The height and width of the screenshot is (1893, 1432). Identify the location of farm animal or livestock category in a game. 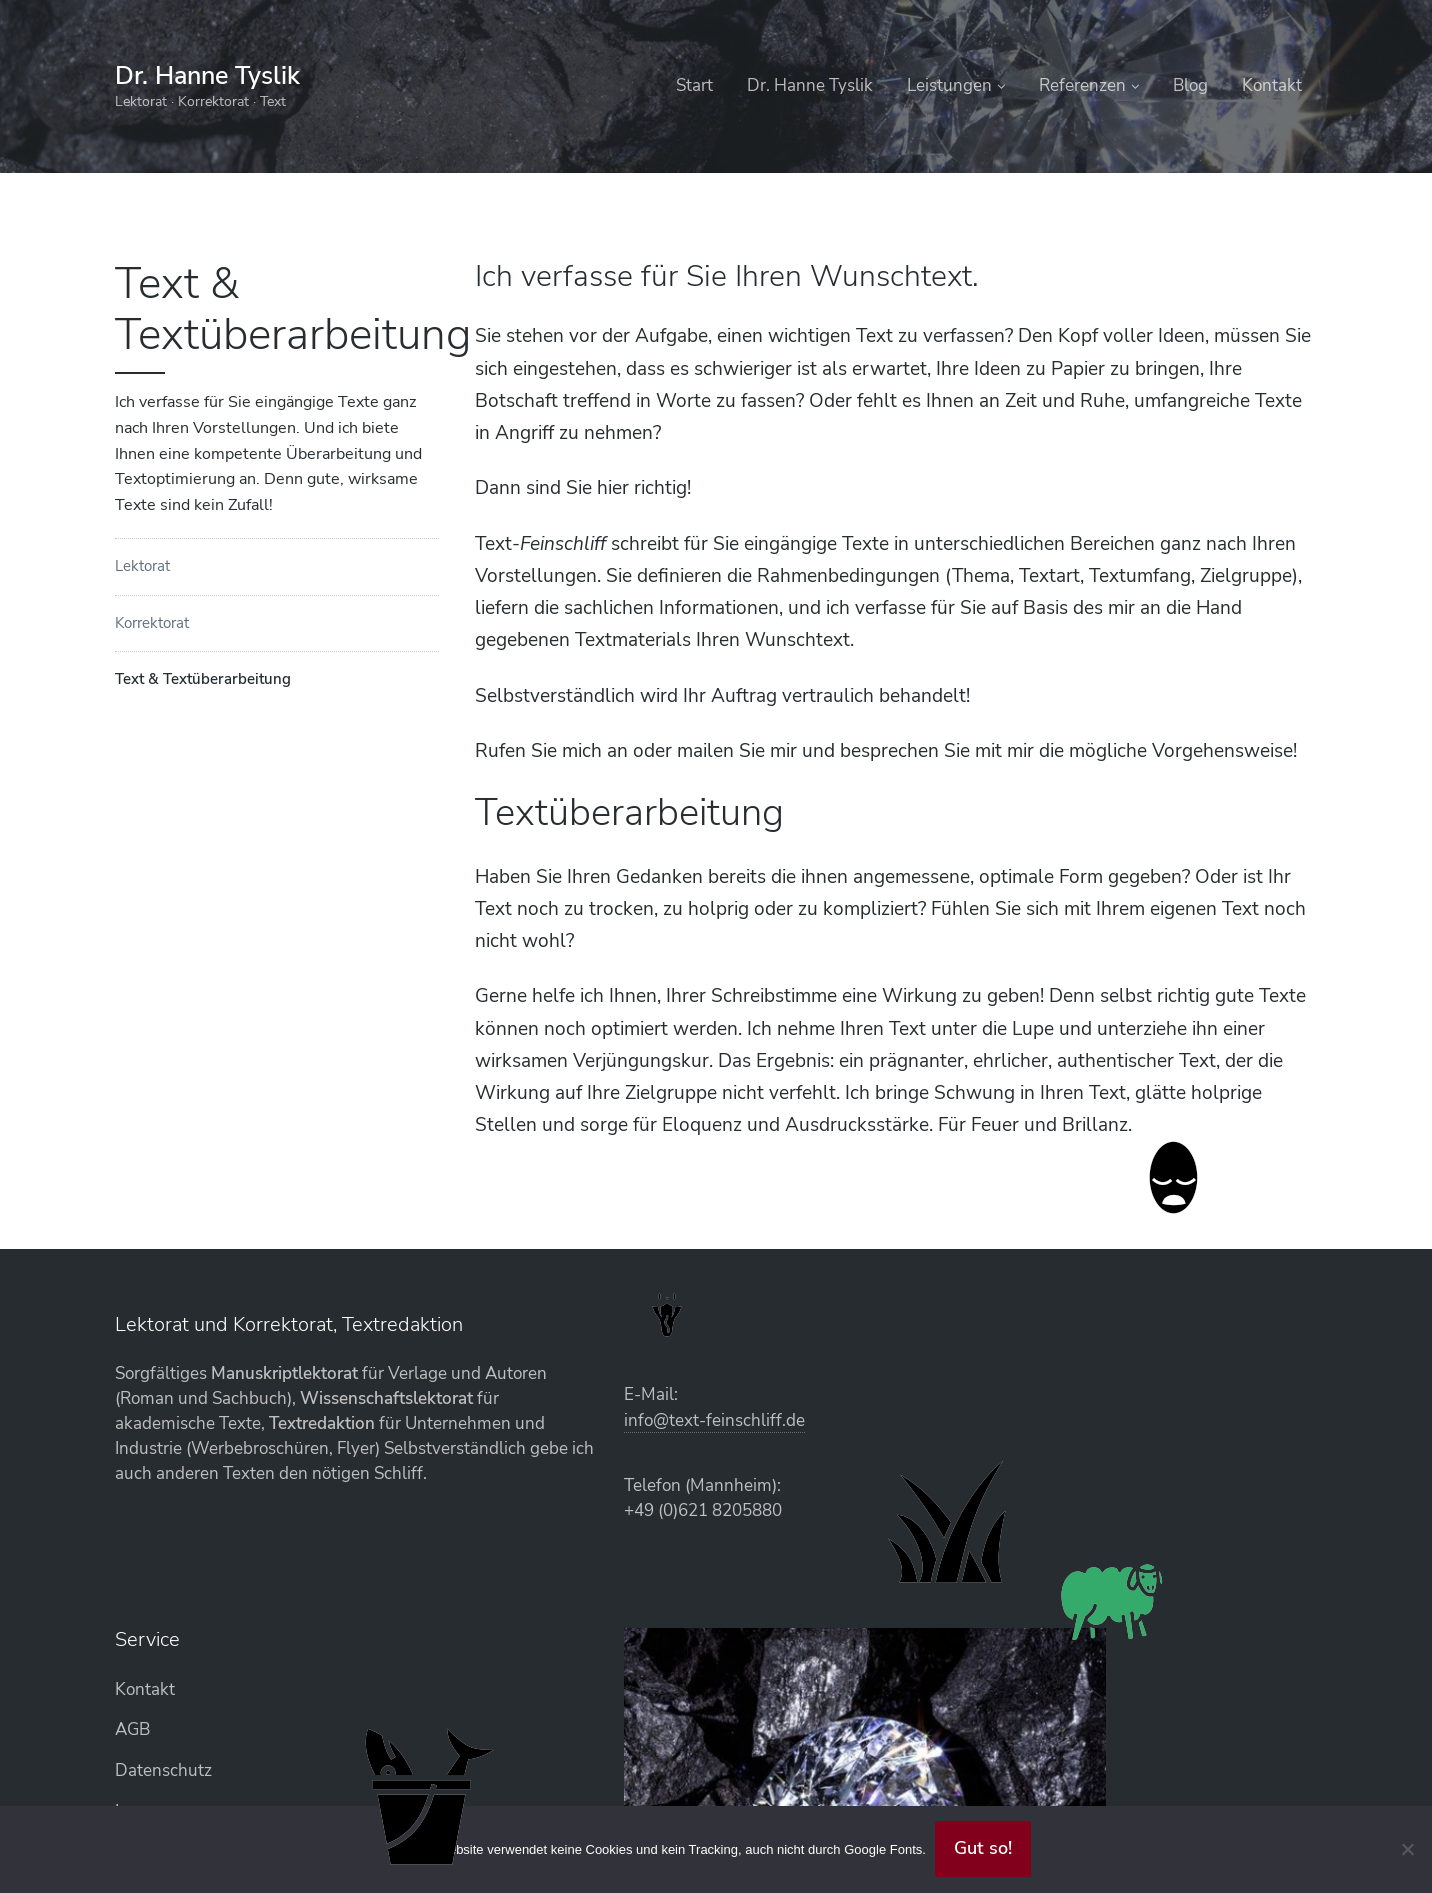
(1111, 1599).